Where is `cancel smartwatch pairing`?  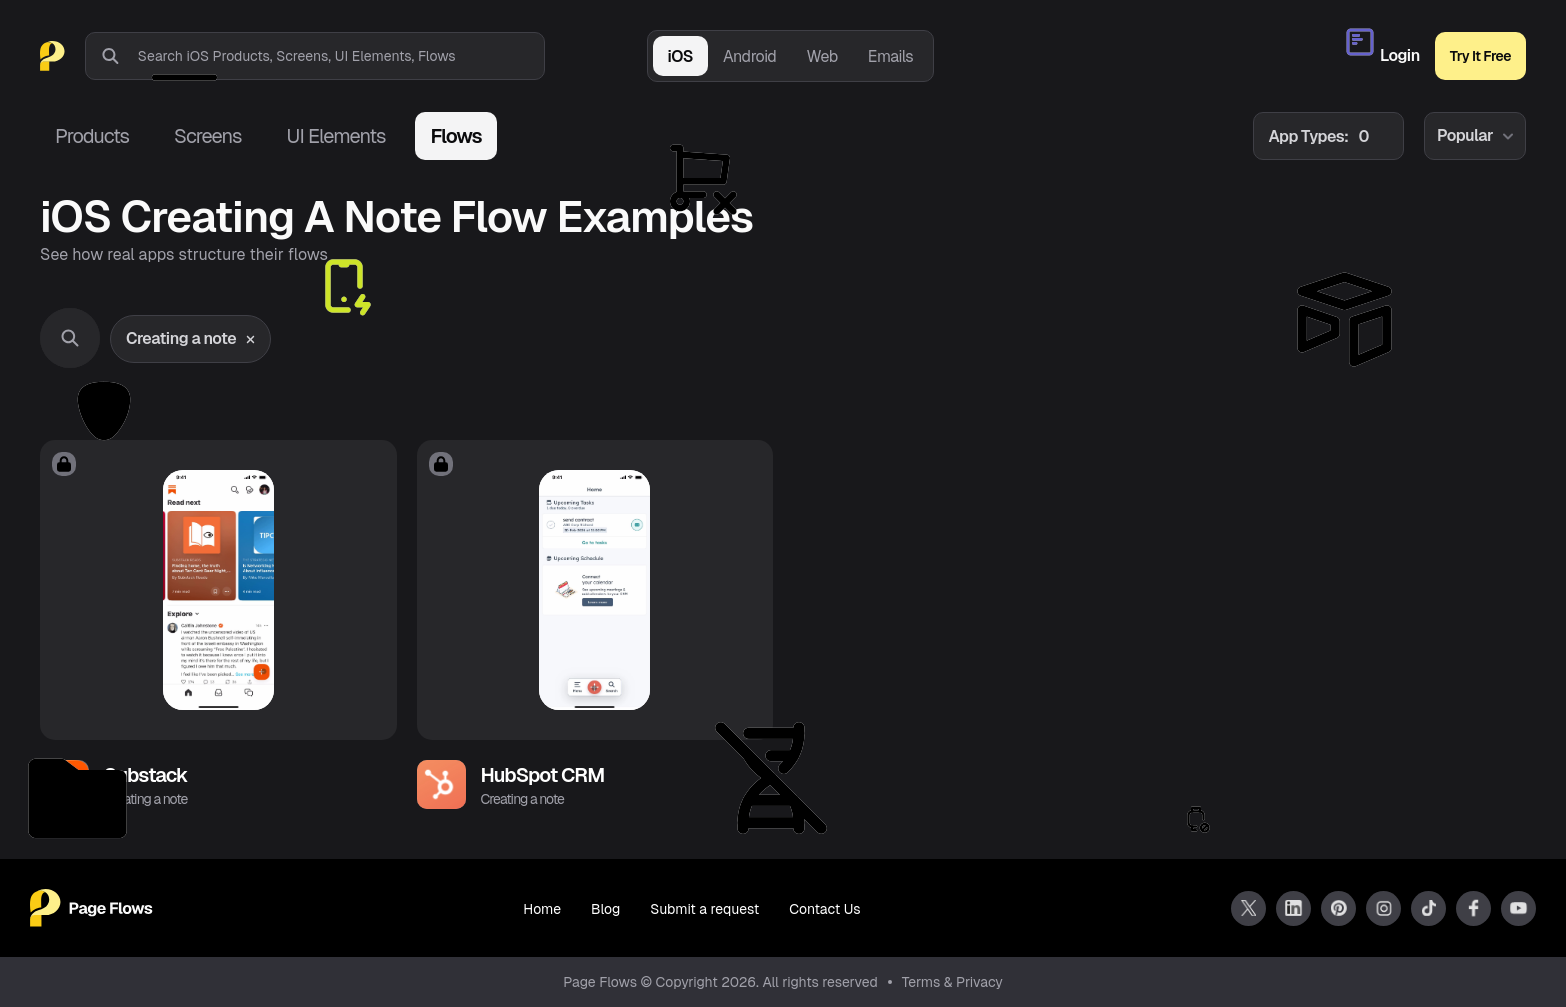 cancel smartwatch pairing is located at coordinates (1196, 819).